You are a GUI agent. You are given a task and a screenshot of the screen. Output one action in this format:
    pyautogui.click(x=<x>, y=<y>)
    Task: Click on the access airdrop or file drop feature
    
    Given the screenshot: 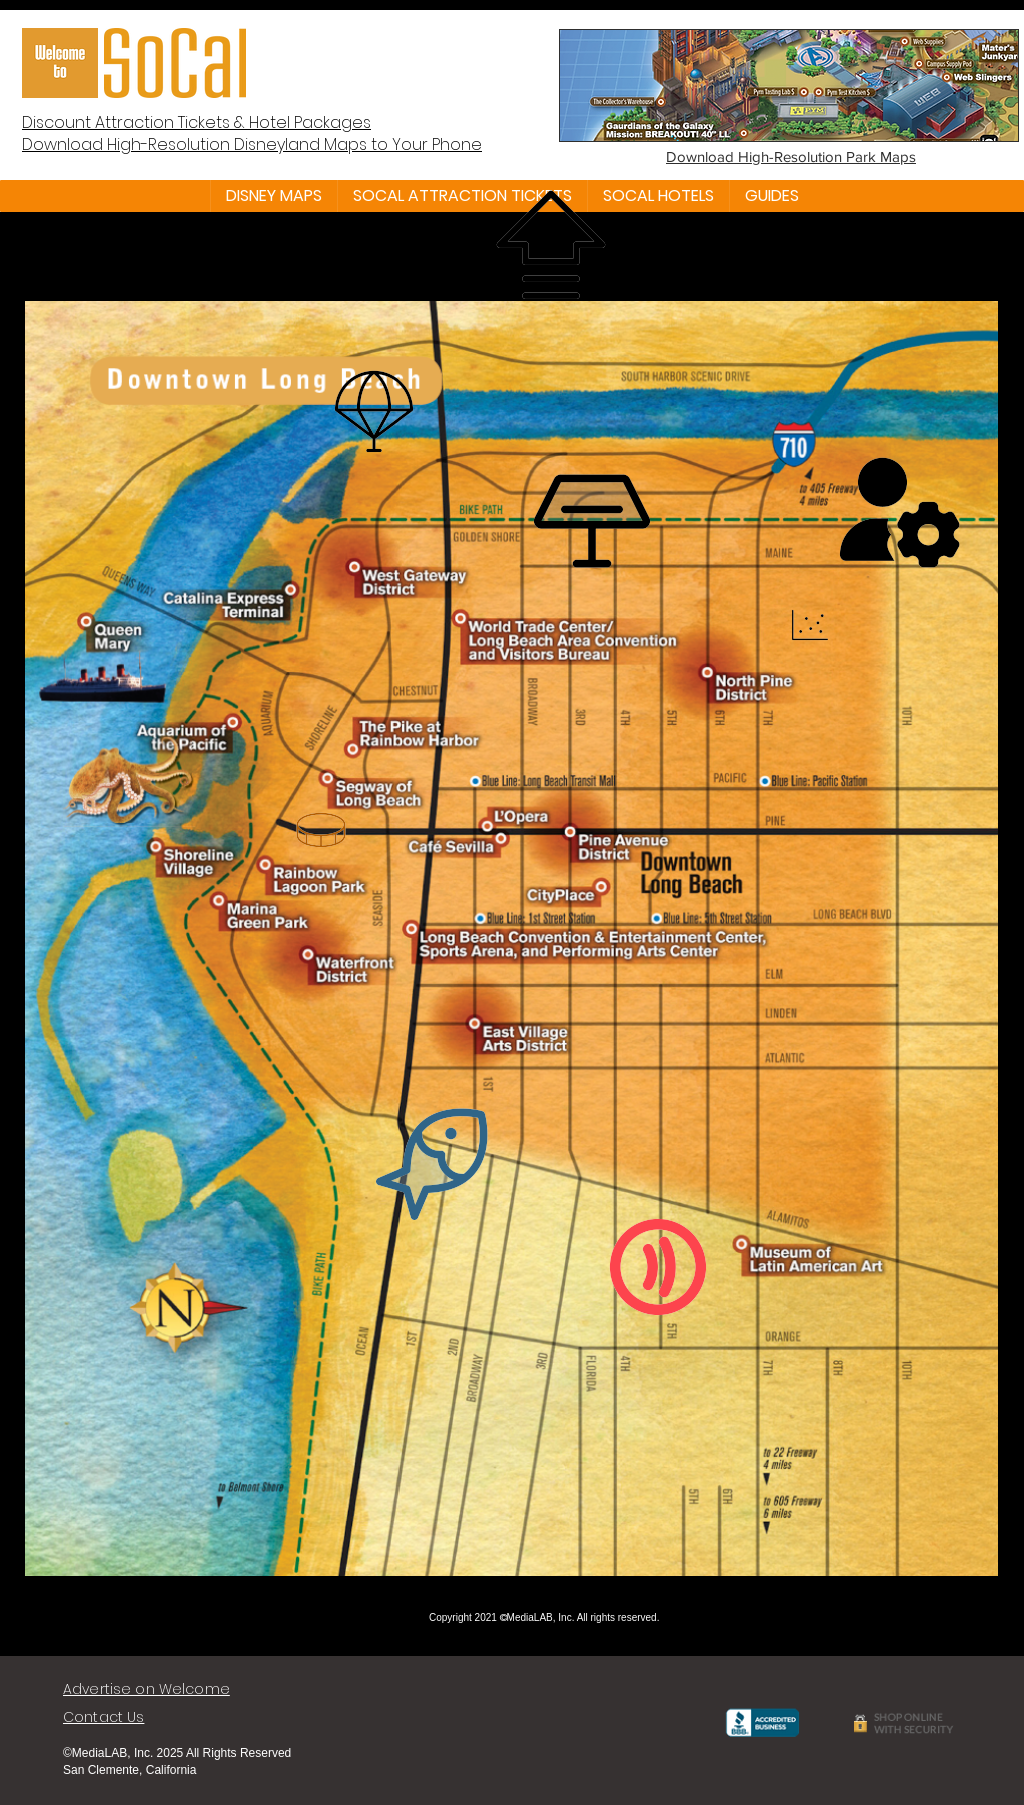 What is the action you would take?
    pyautogui.click(x=374, y=413)
    